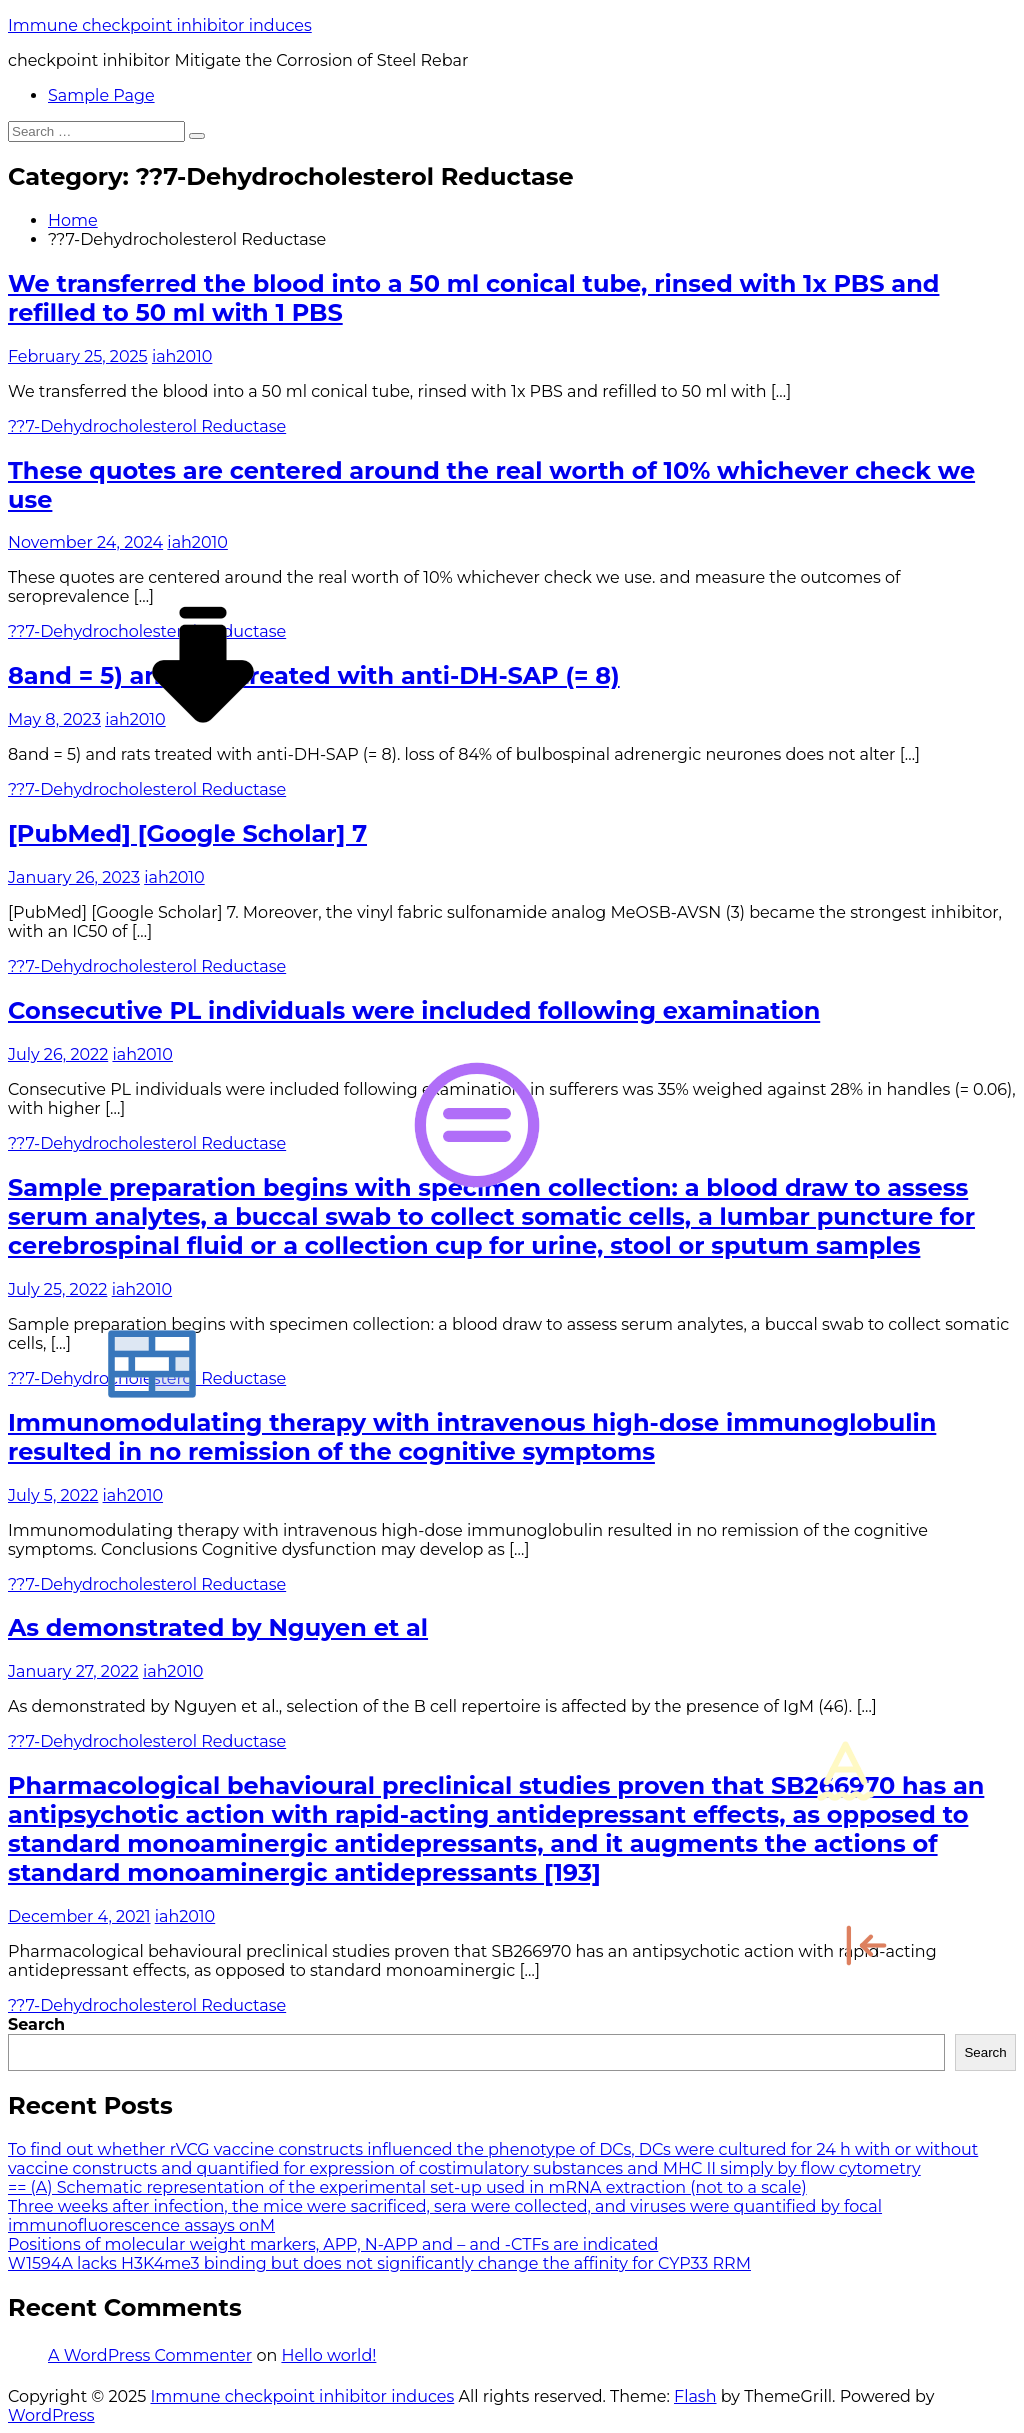  Describe the element at coordinates (845, 1769) in the screenshot. I see `enable spell check or text correction` at that location.